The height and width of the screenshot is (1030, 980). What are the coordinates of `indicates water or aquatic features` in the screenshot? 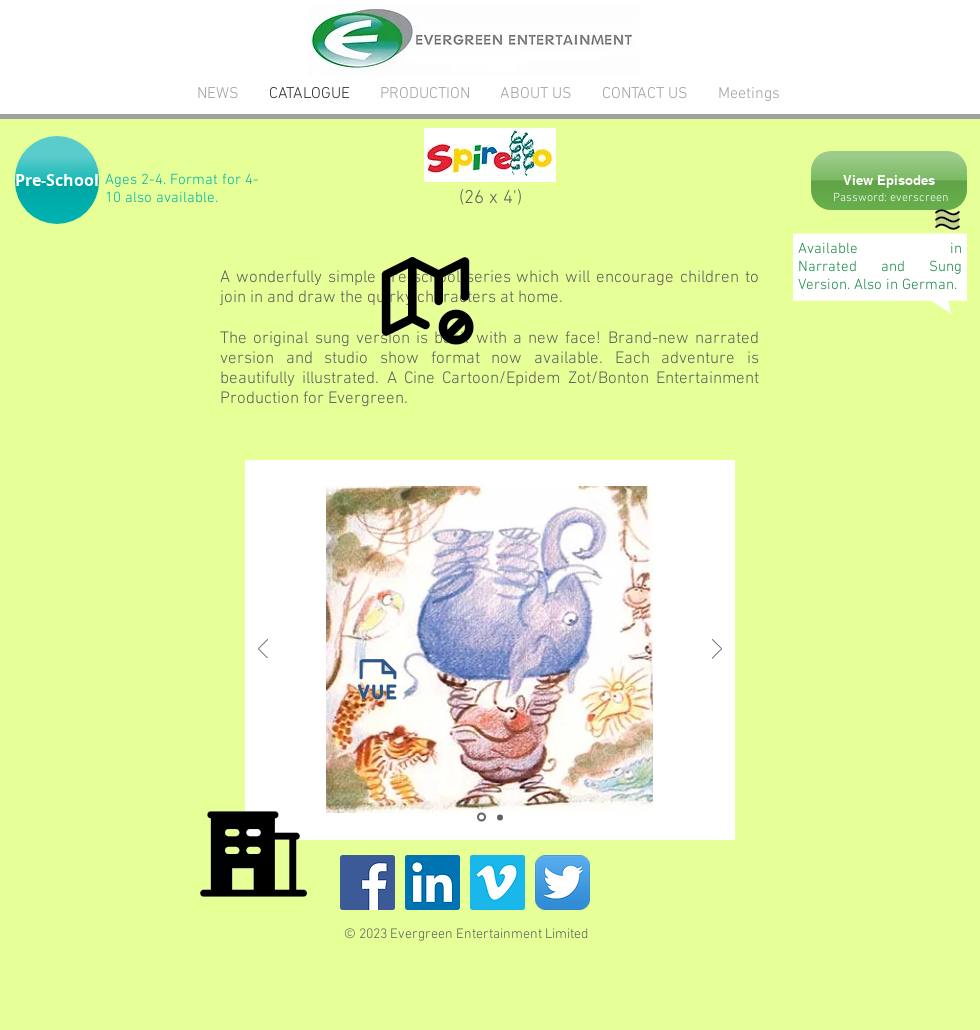 It's located at (947, 219).